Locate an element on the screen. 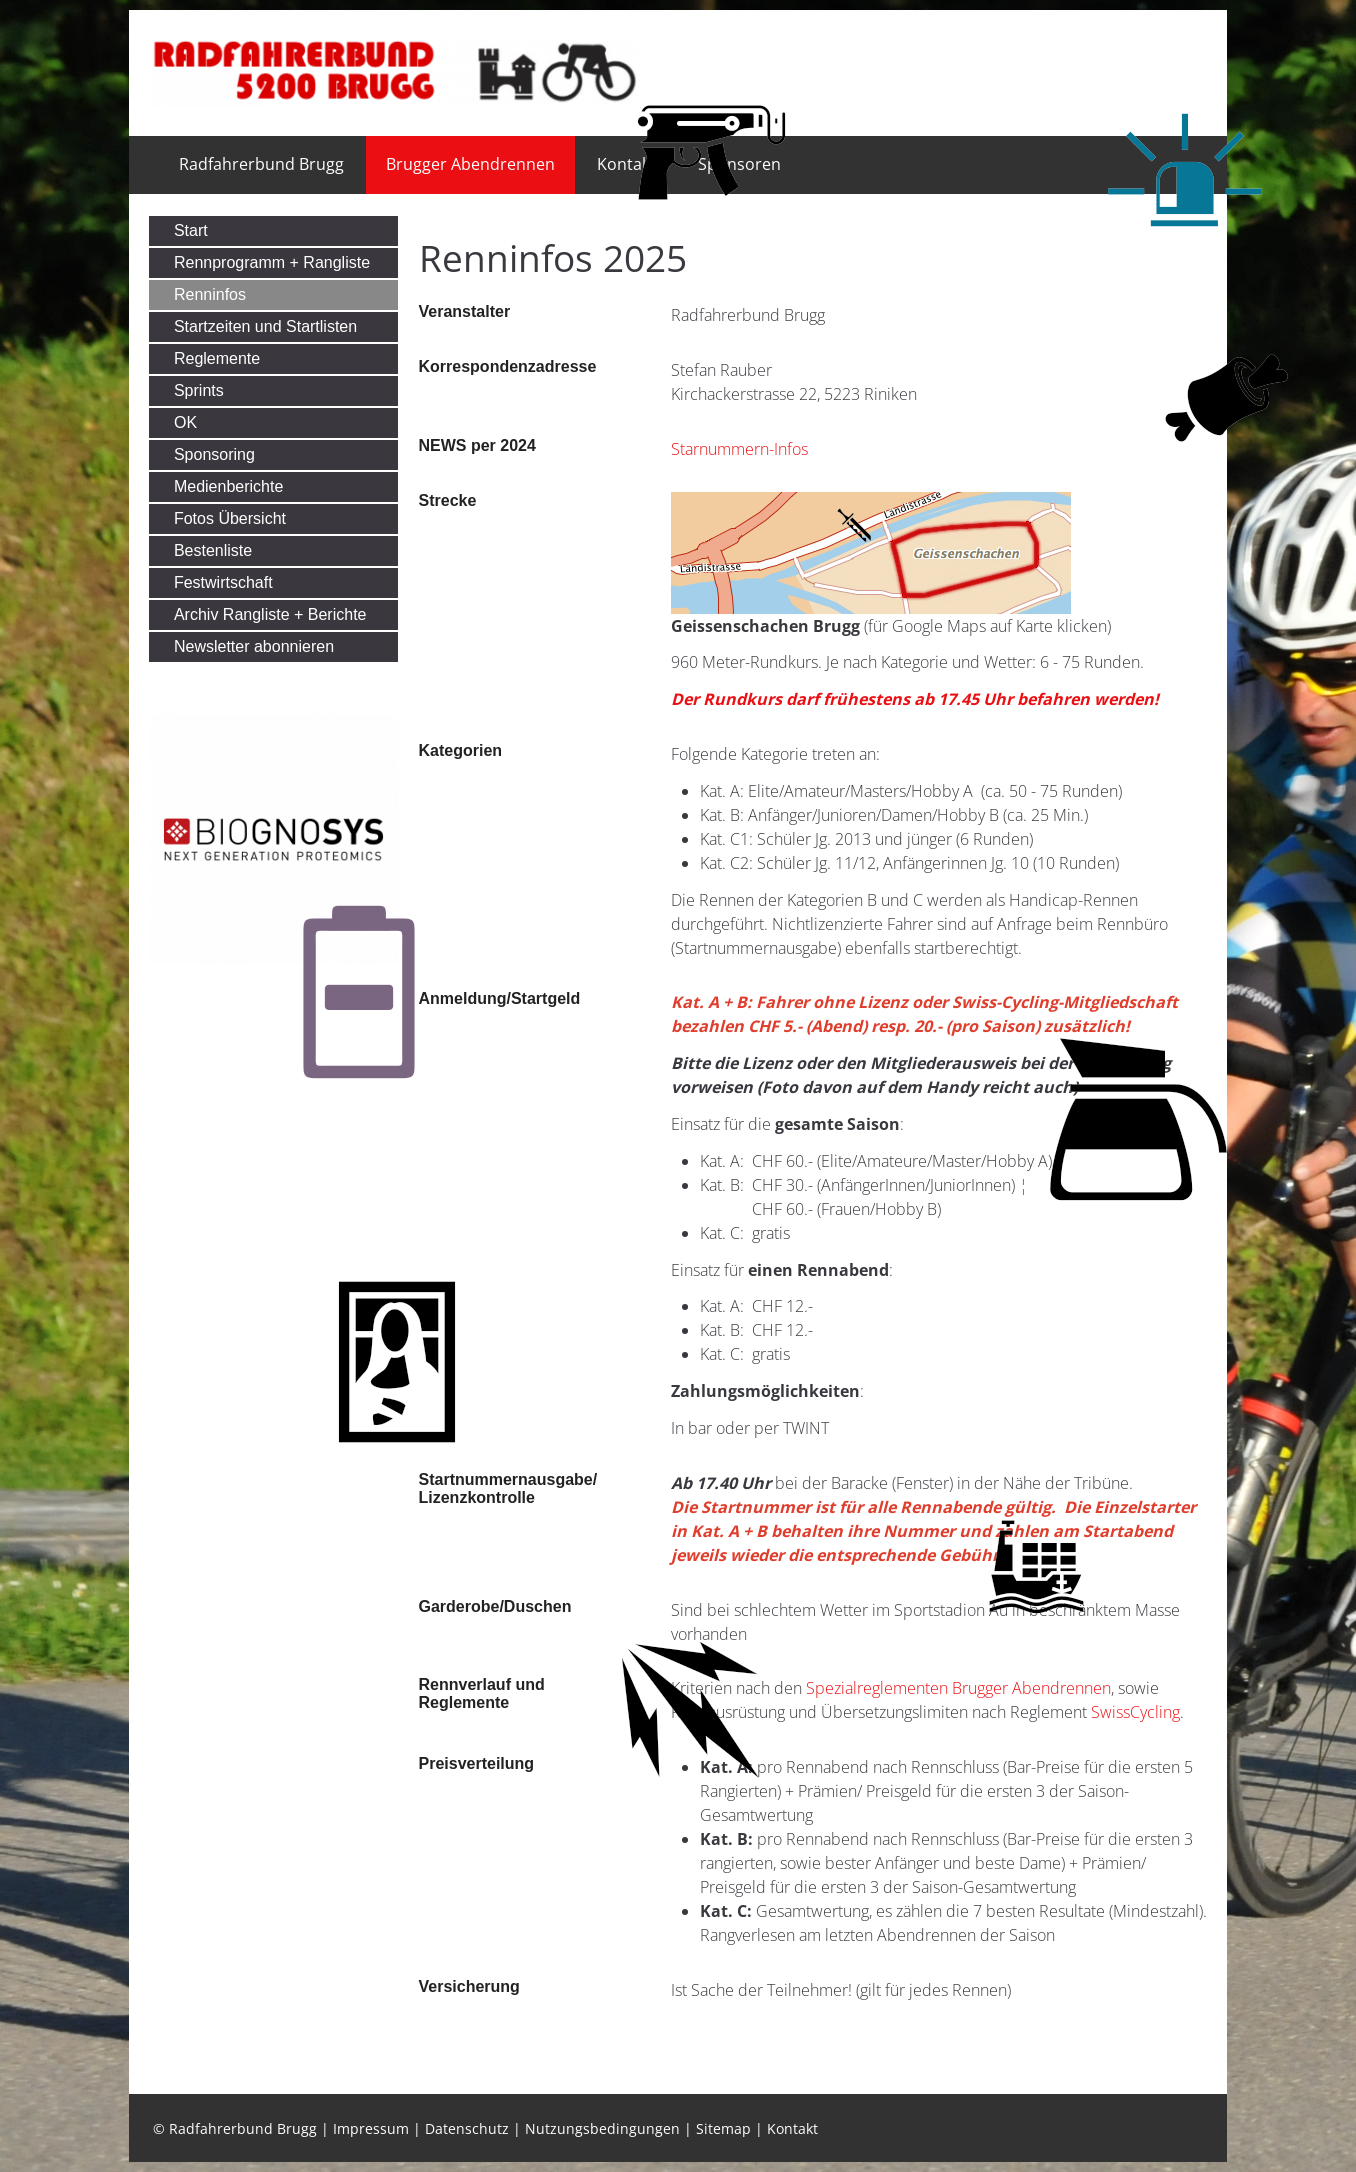 Image resolution: width=1356 pixels, height=2172 pixels. food or meat item in a game inventory is located at coordinates (1225, 394).